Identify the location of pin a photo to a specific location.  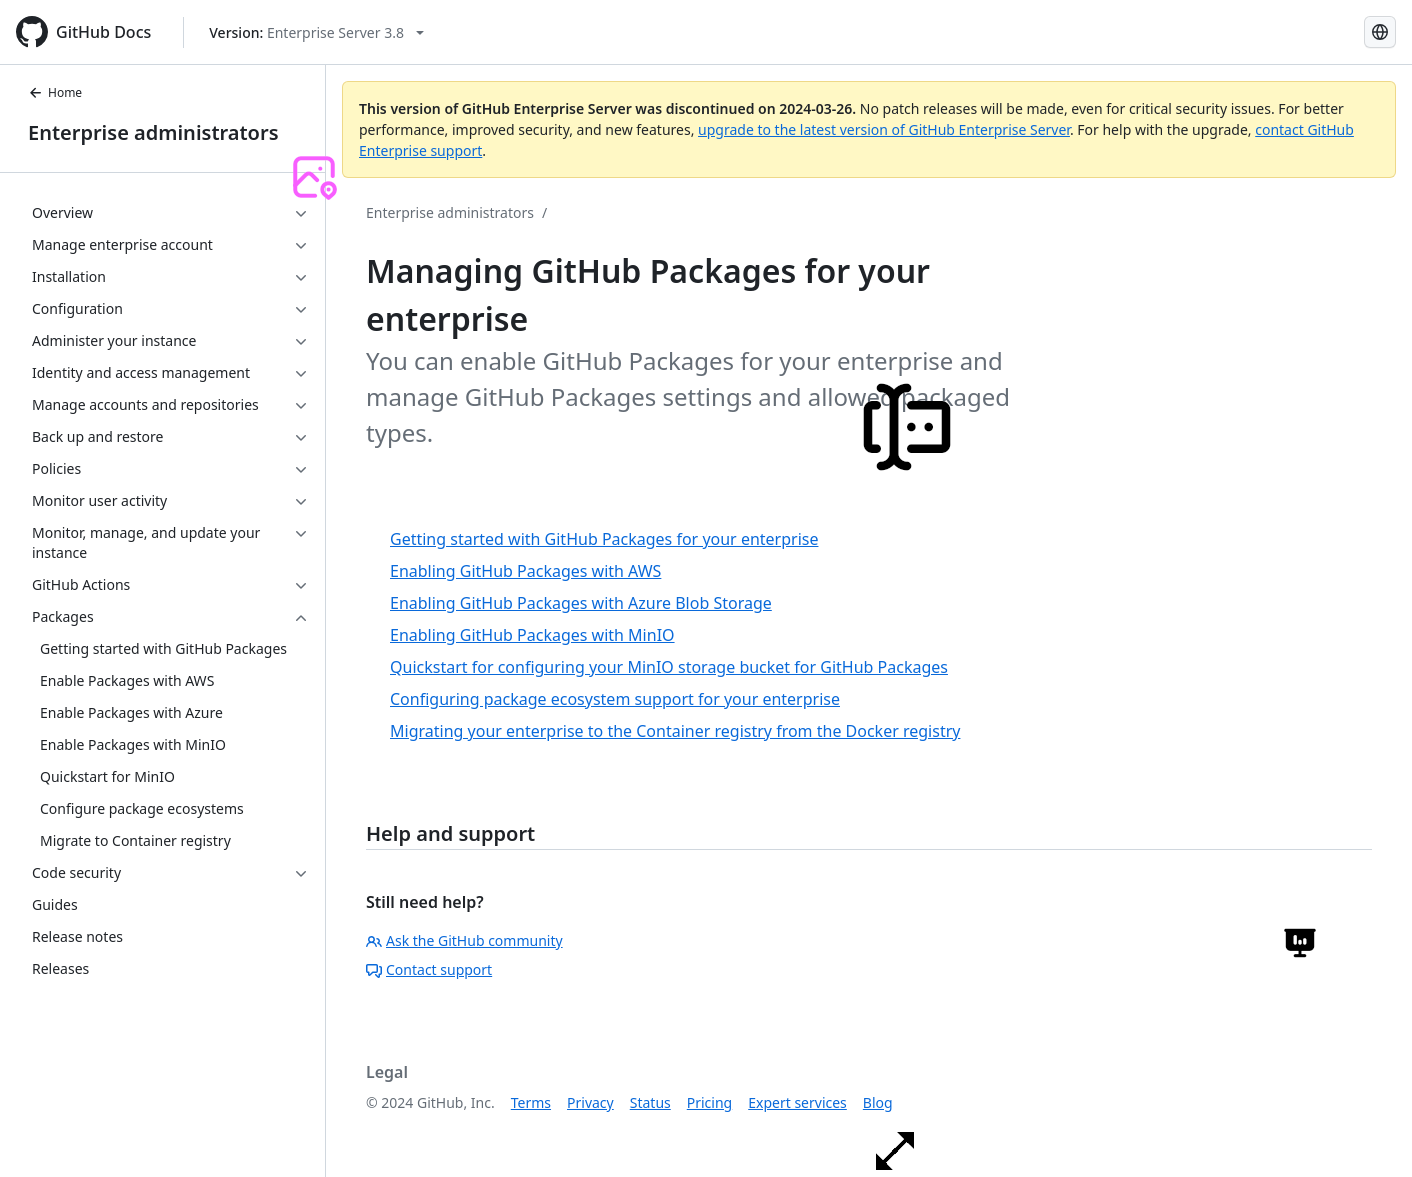
(314, 177).